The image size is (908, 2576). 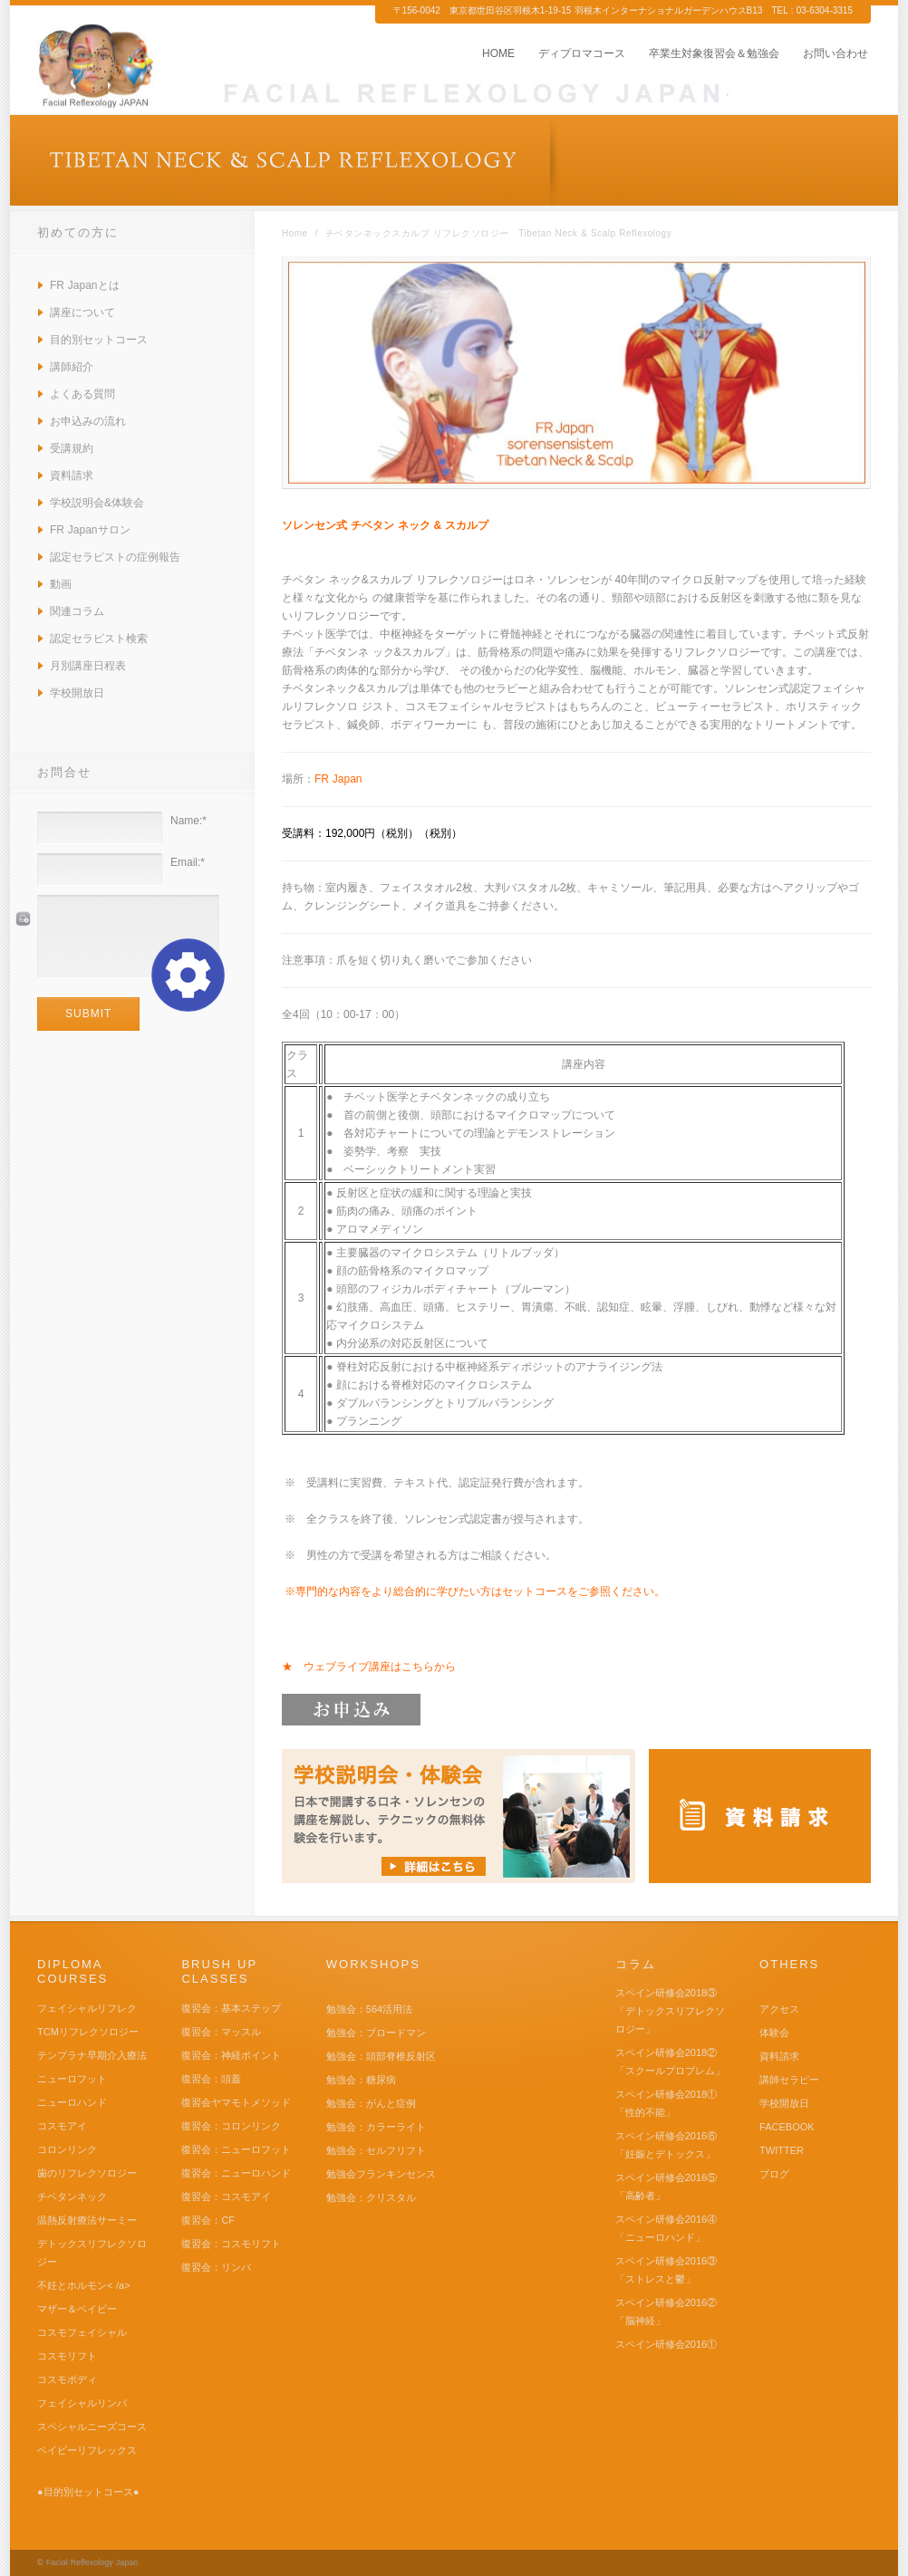 I want to click on eject or safely remove external storage device, so click(x=23, y=918).